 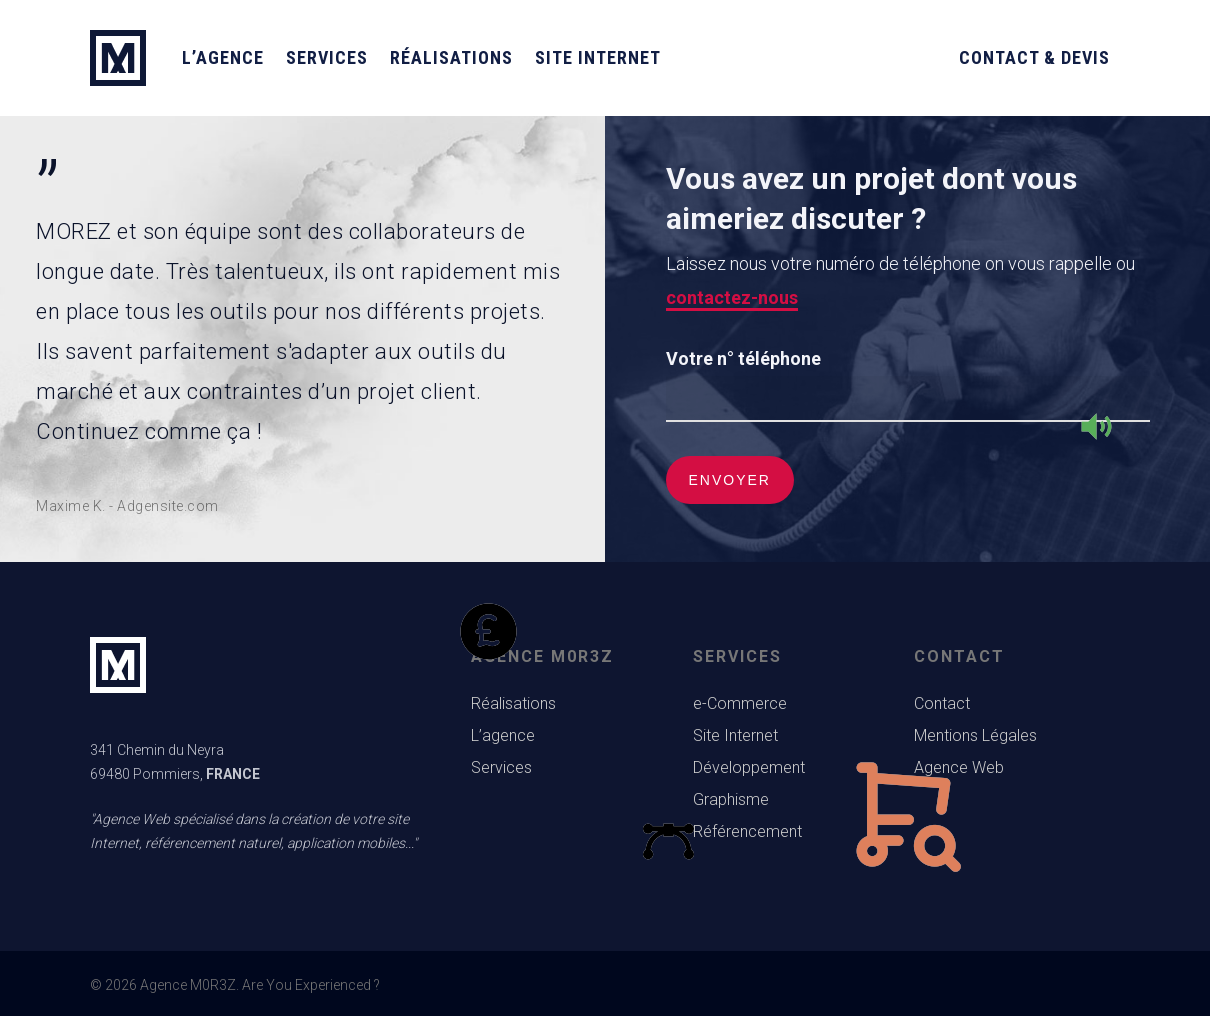 I want to click on view amount in British pounds, so click(x=488, y=631).